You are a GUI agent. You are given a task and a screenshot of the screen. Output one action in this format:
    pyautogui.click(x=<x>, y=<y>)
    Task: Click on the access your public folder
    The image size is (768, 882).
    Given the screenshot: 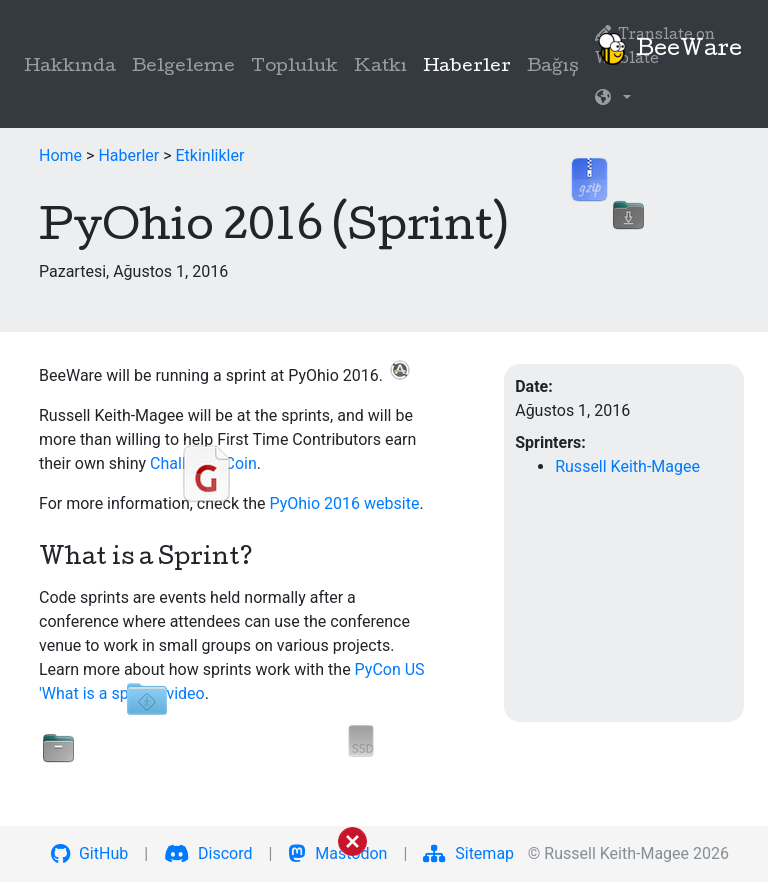 What is the action you would take?
    pyautogui.click(x=147, y=699)
    